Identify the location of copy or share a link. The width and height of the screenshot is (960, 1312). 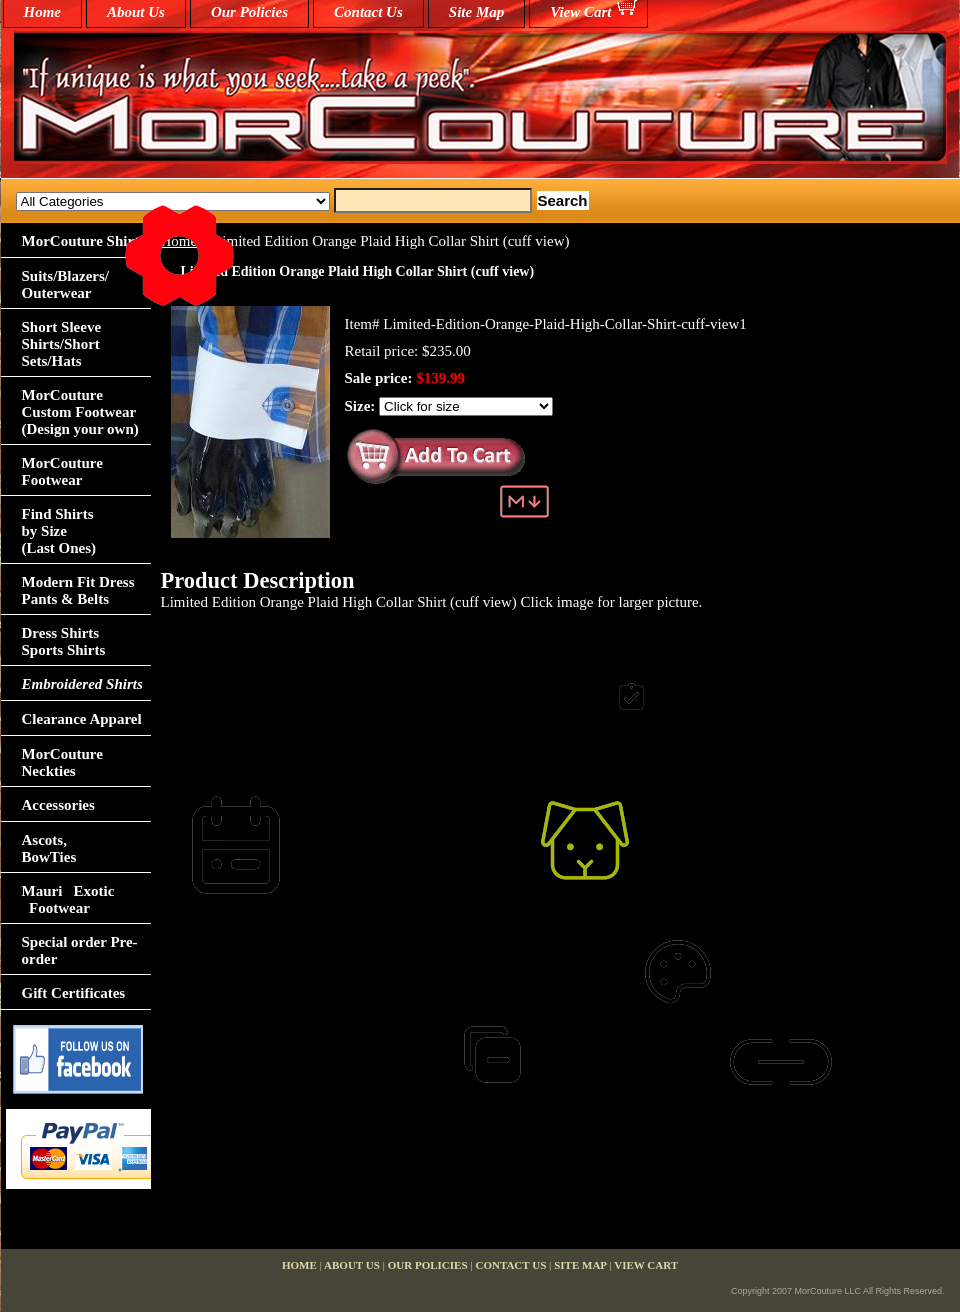
(781, 1062).